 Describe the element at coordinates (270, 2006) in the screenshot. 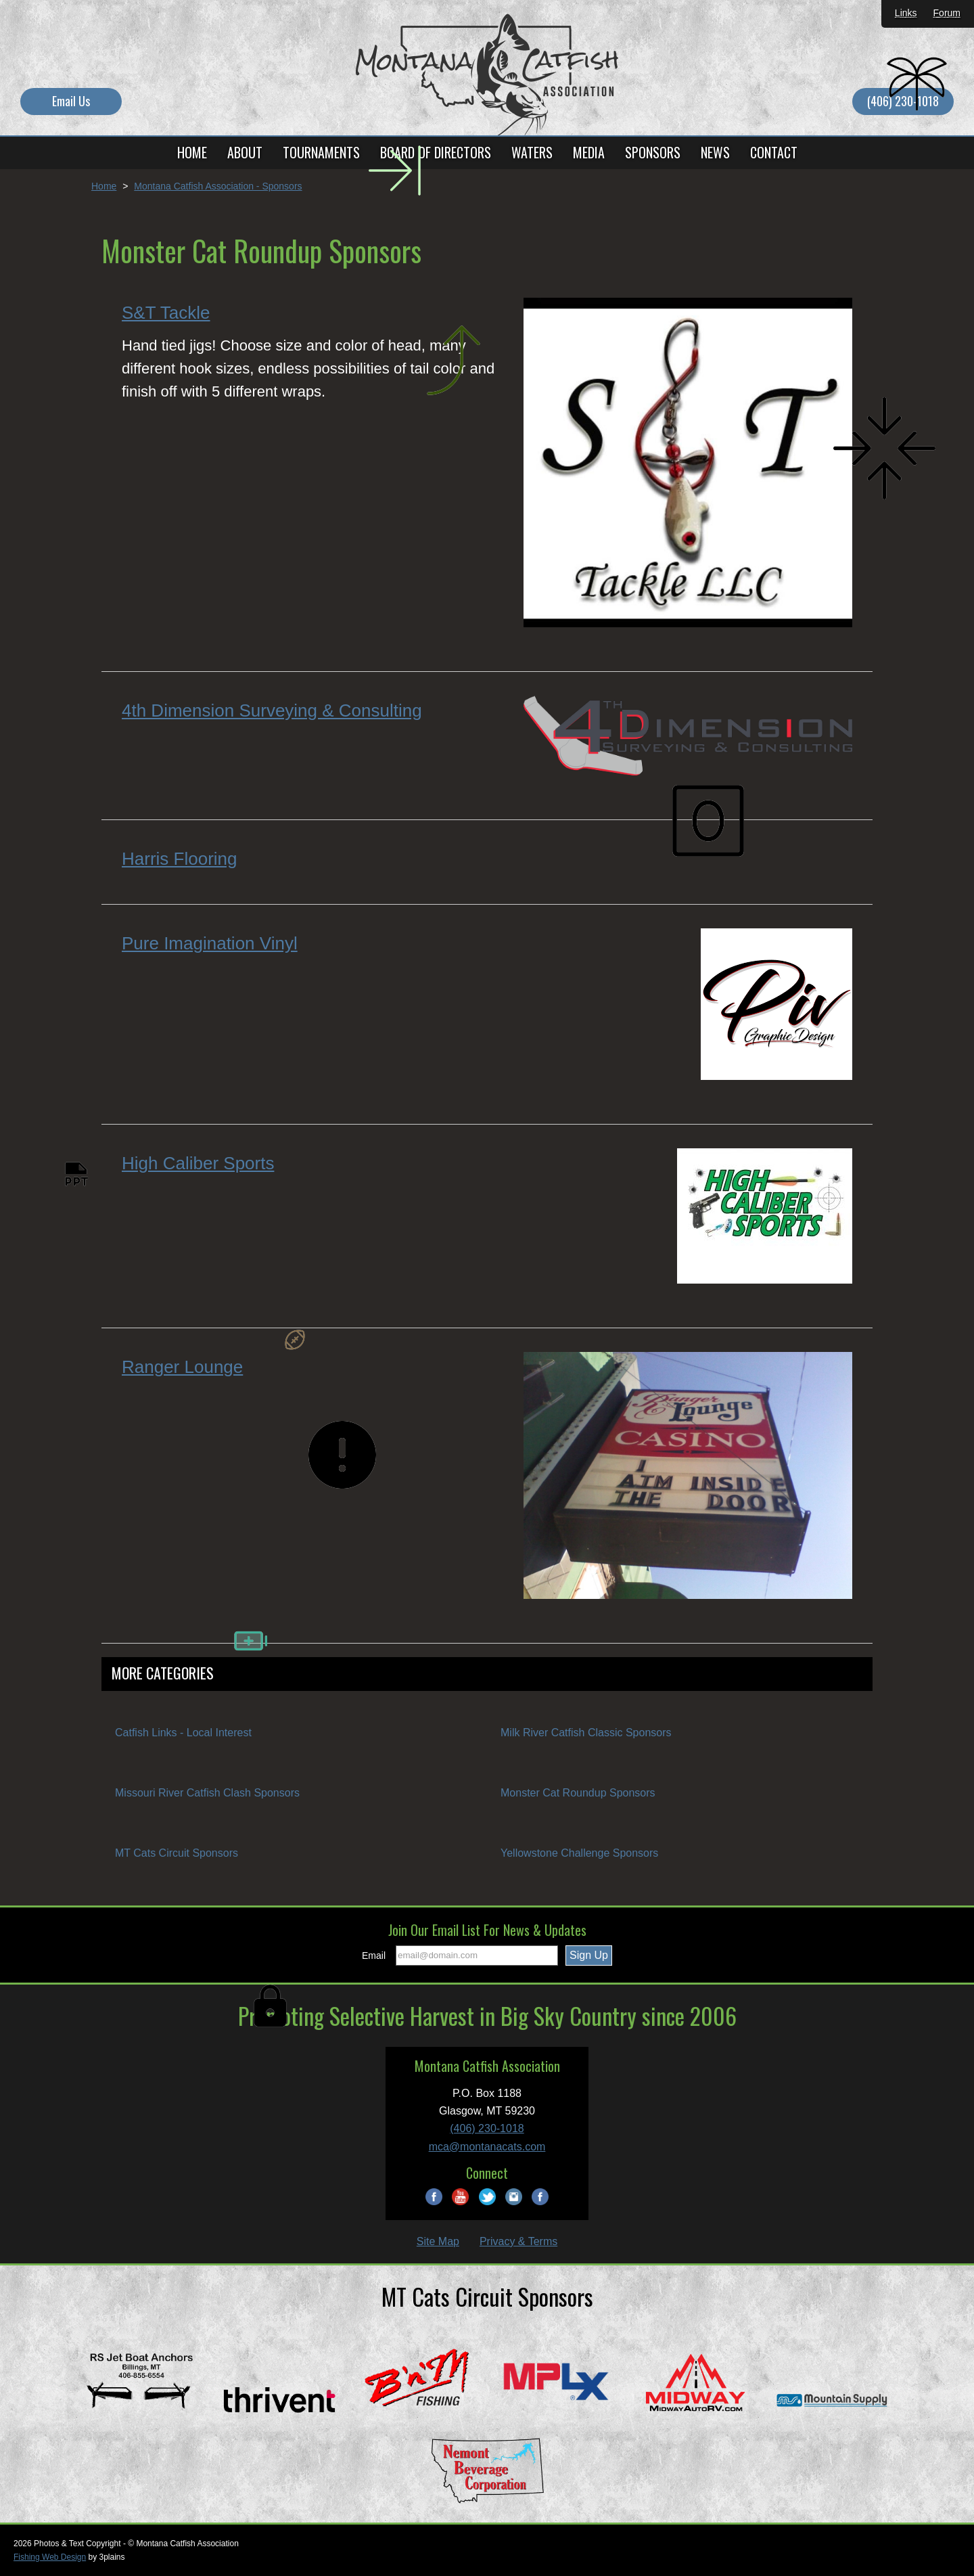

I see `indicates a secure connection` at that location.